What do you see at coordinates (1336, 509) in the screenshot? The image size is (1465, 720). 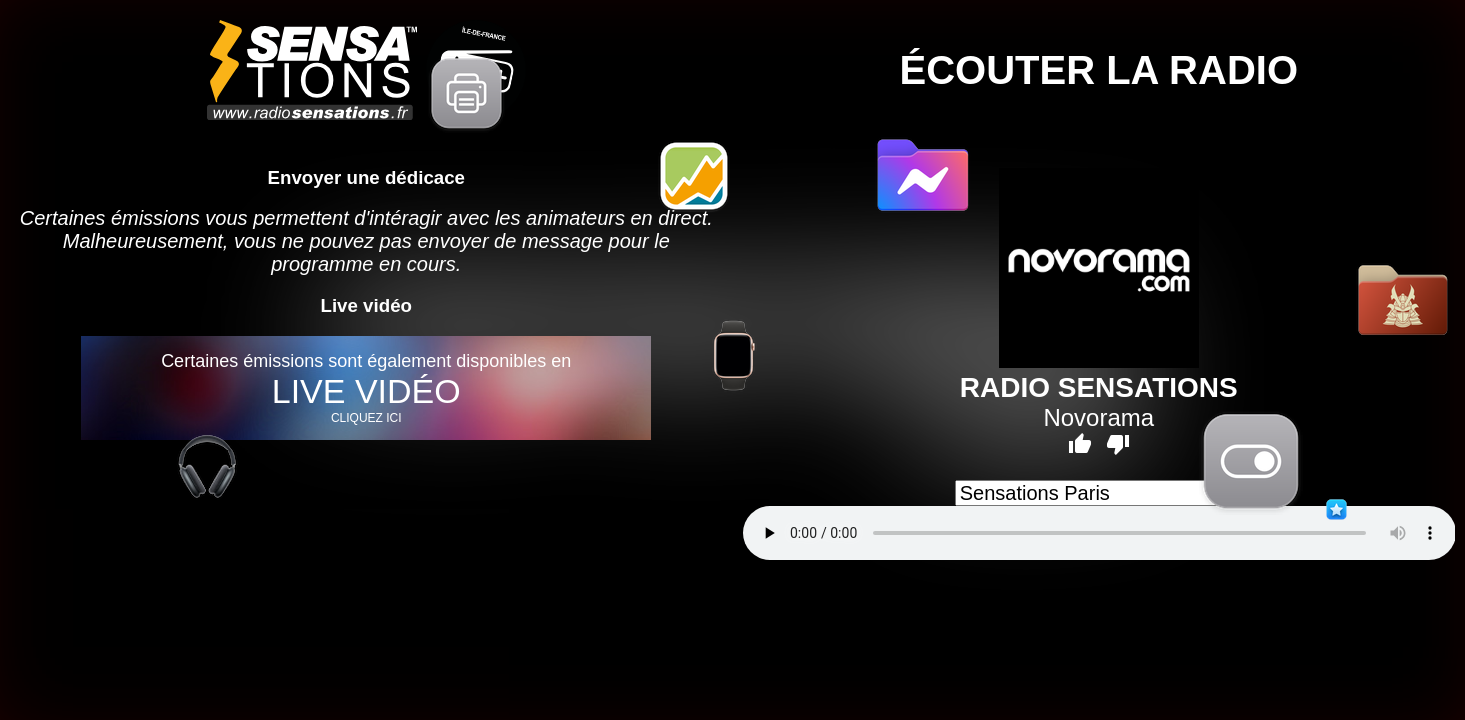 I see `open compizconfig settings manager` at bounding box center [1336, 509].